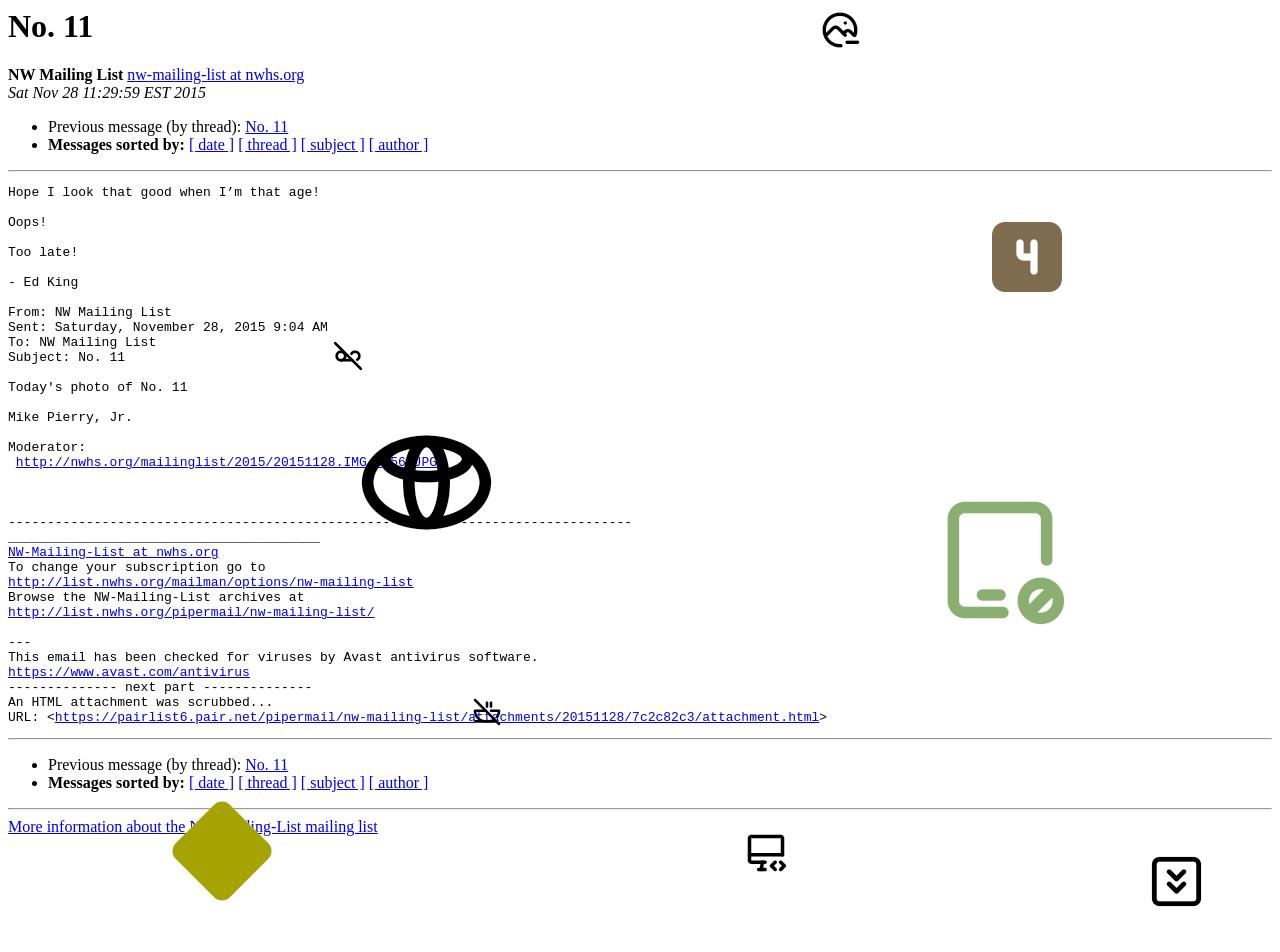 This screenshot has width=1280, height=952. What do you see at coordinates (426, 482) in the screenshot?
I see `Toyota brand logo` at bounding box center [426, 482].